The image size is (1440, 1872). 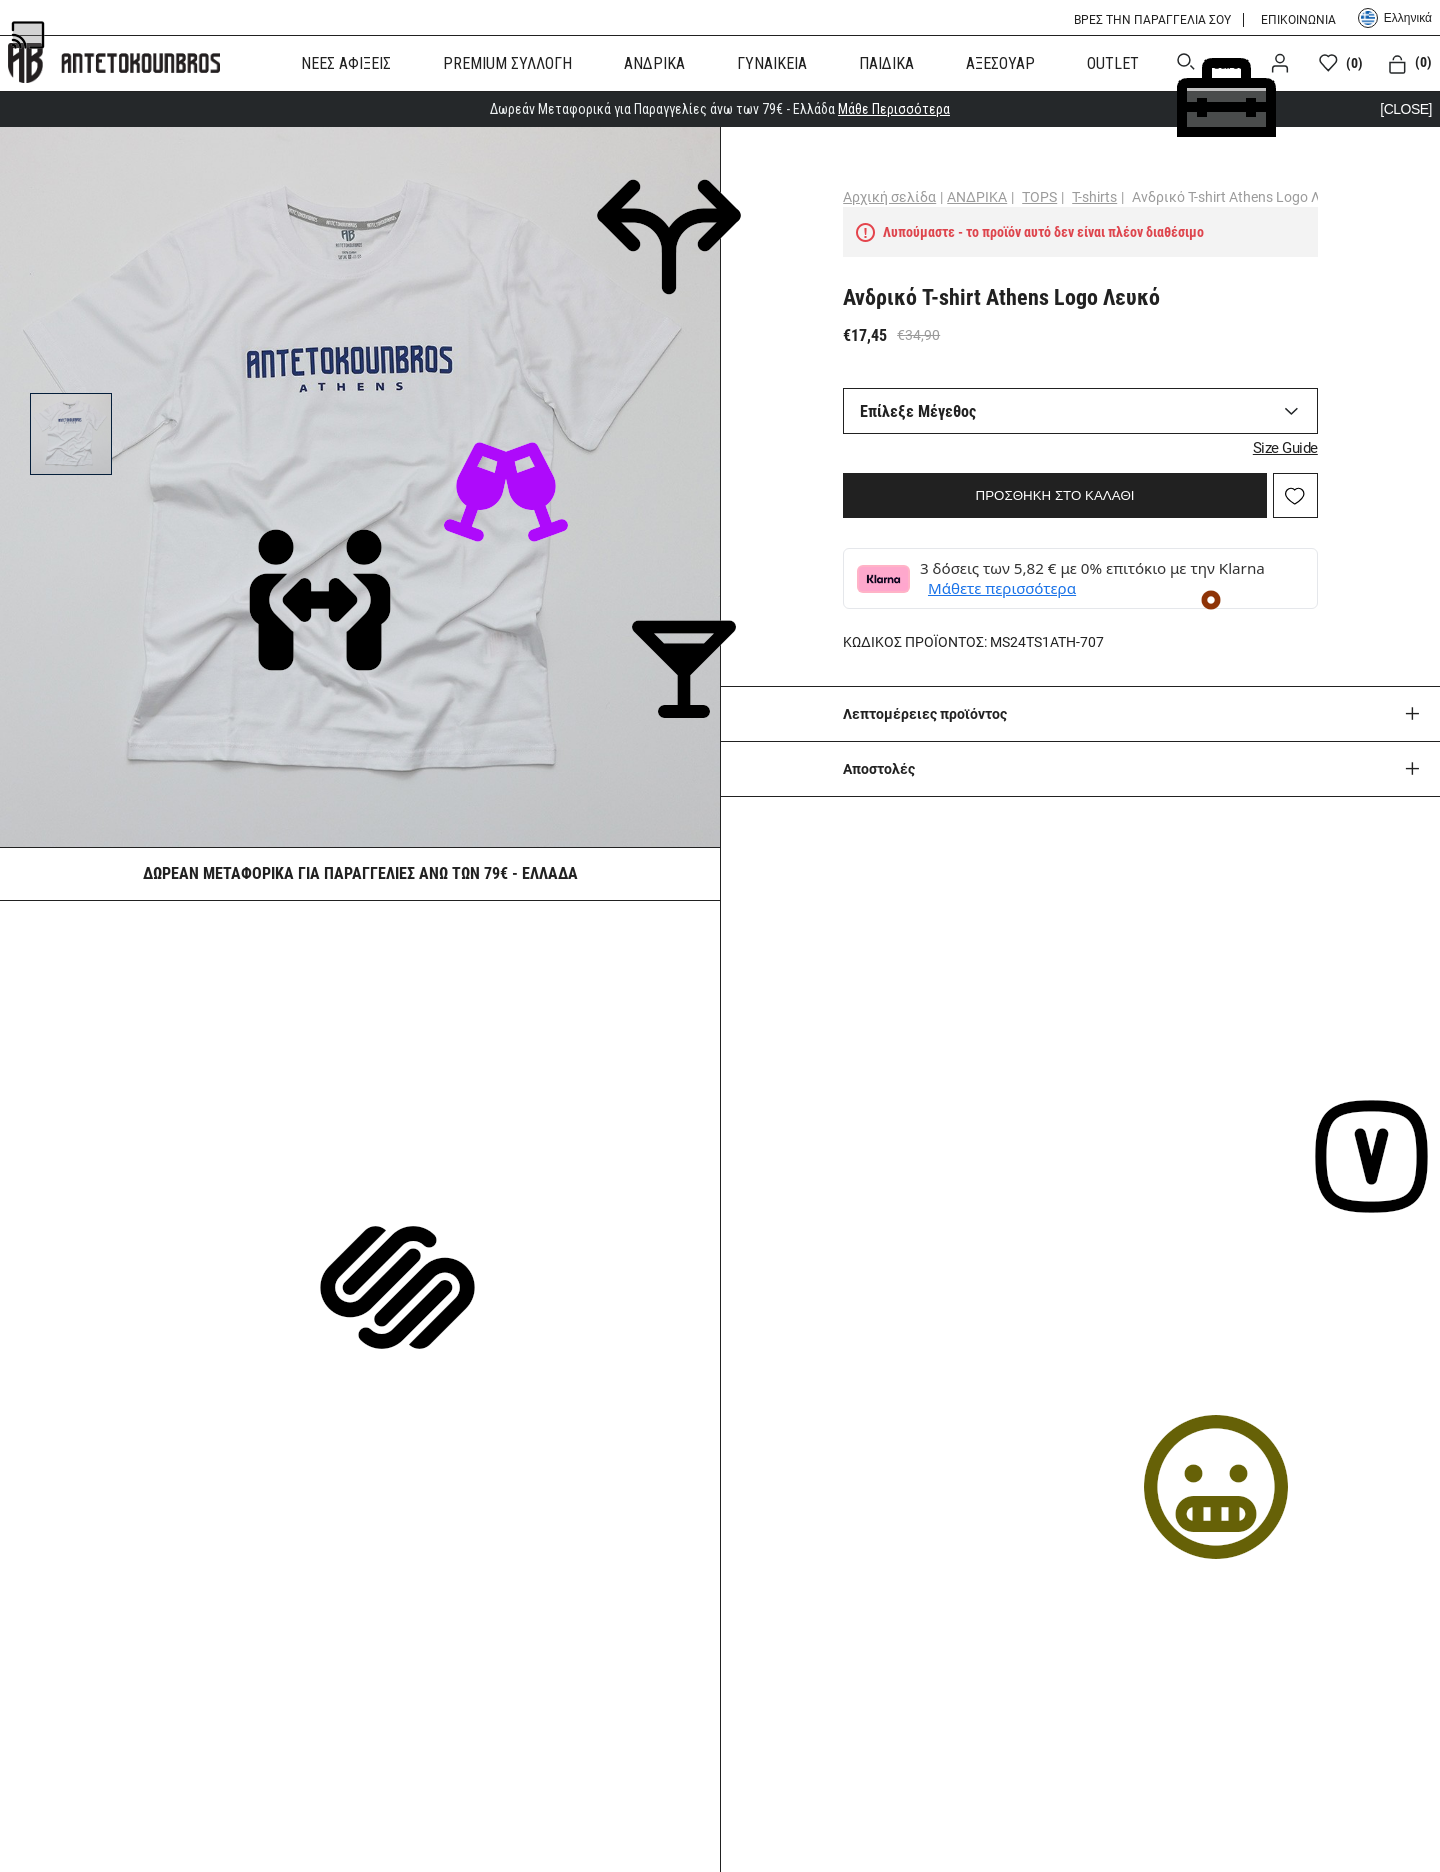 What do you see at coordinates (1226, 97) in the screenshot?
I see `access home repair services` at bounding box center [1226, 97].